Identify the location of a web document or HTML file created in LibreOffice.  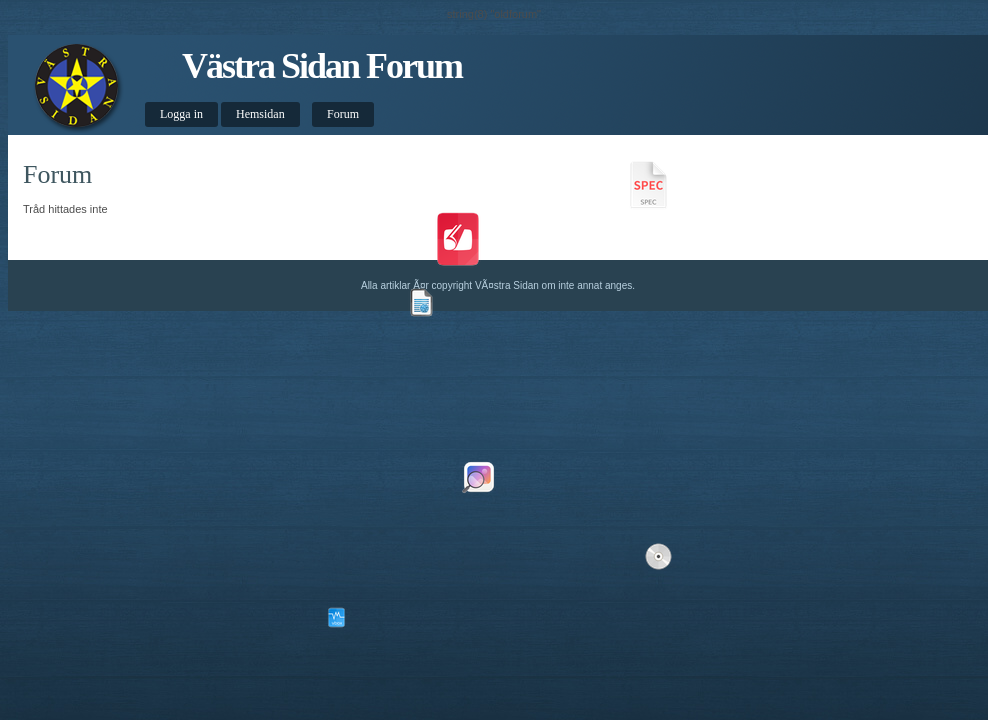
(421, 302).